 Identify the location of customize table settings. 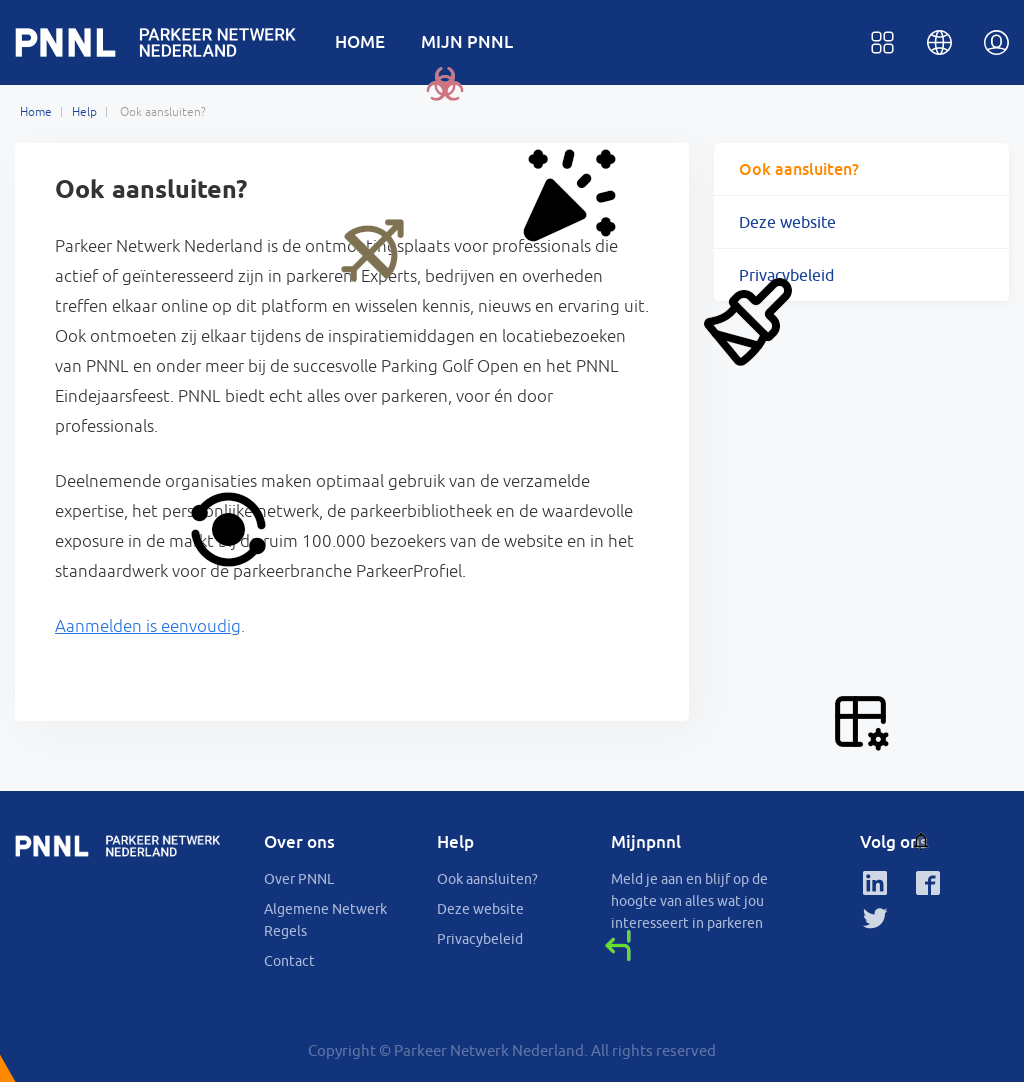
(860, 721).